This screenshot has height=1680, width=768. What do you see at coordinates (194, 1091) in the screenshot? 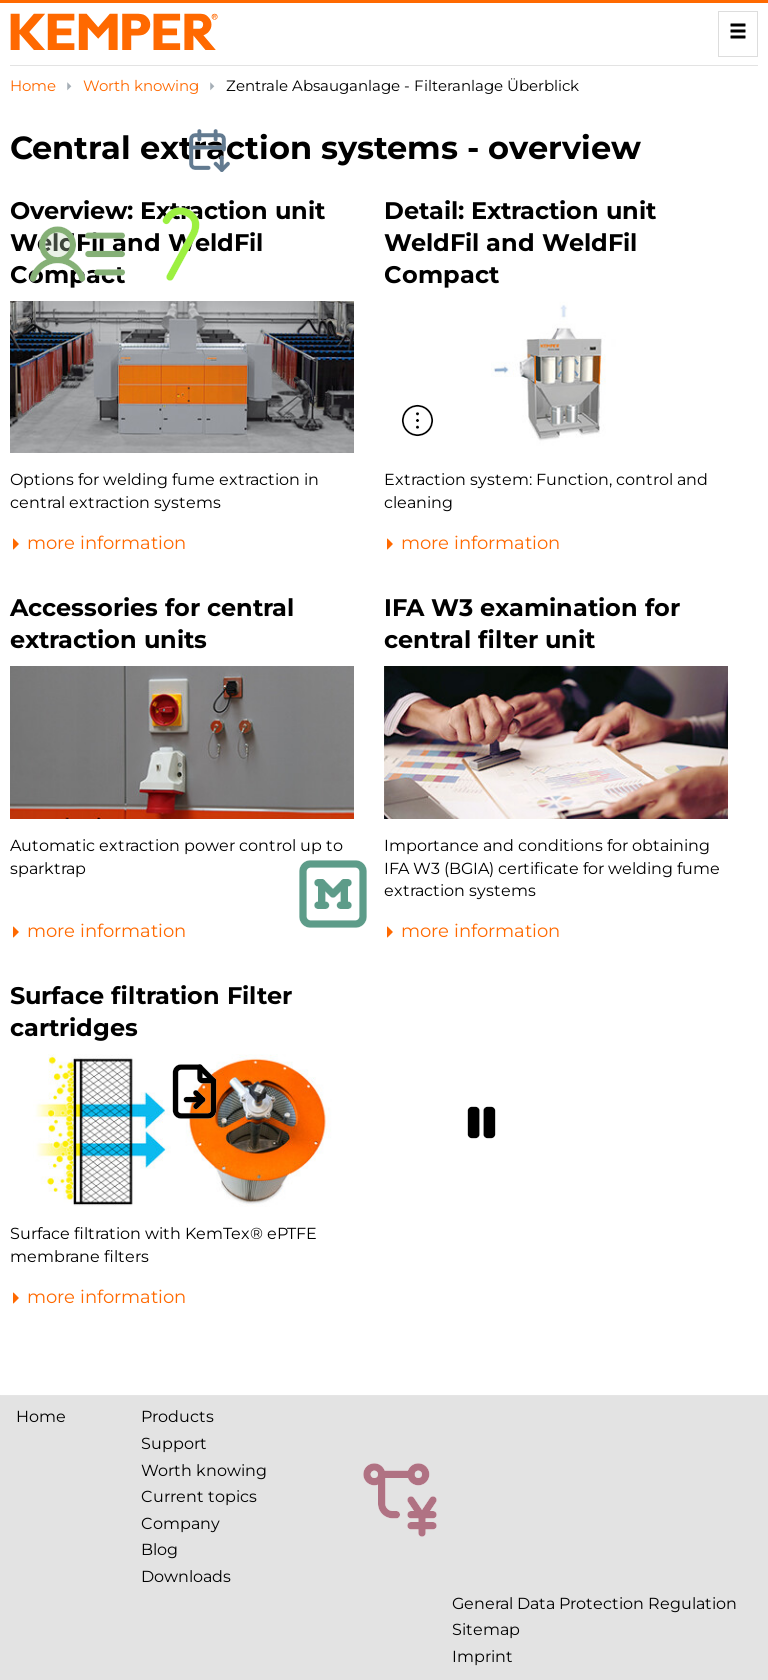
I see `export or send file` at bounding box center [194, 1091].